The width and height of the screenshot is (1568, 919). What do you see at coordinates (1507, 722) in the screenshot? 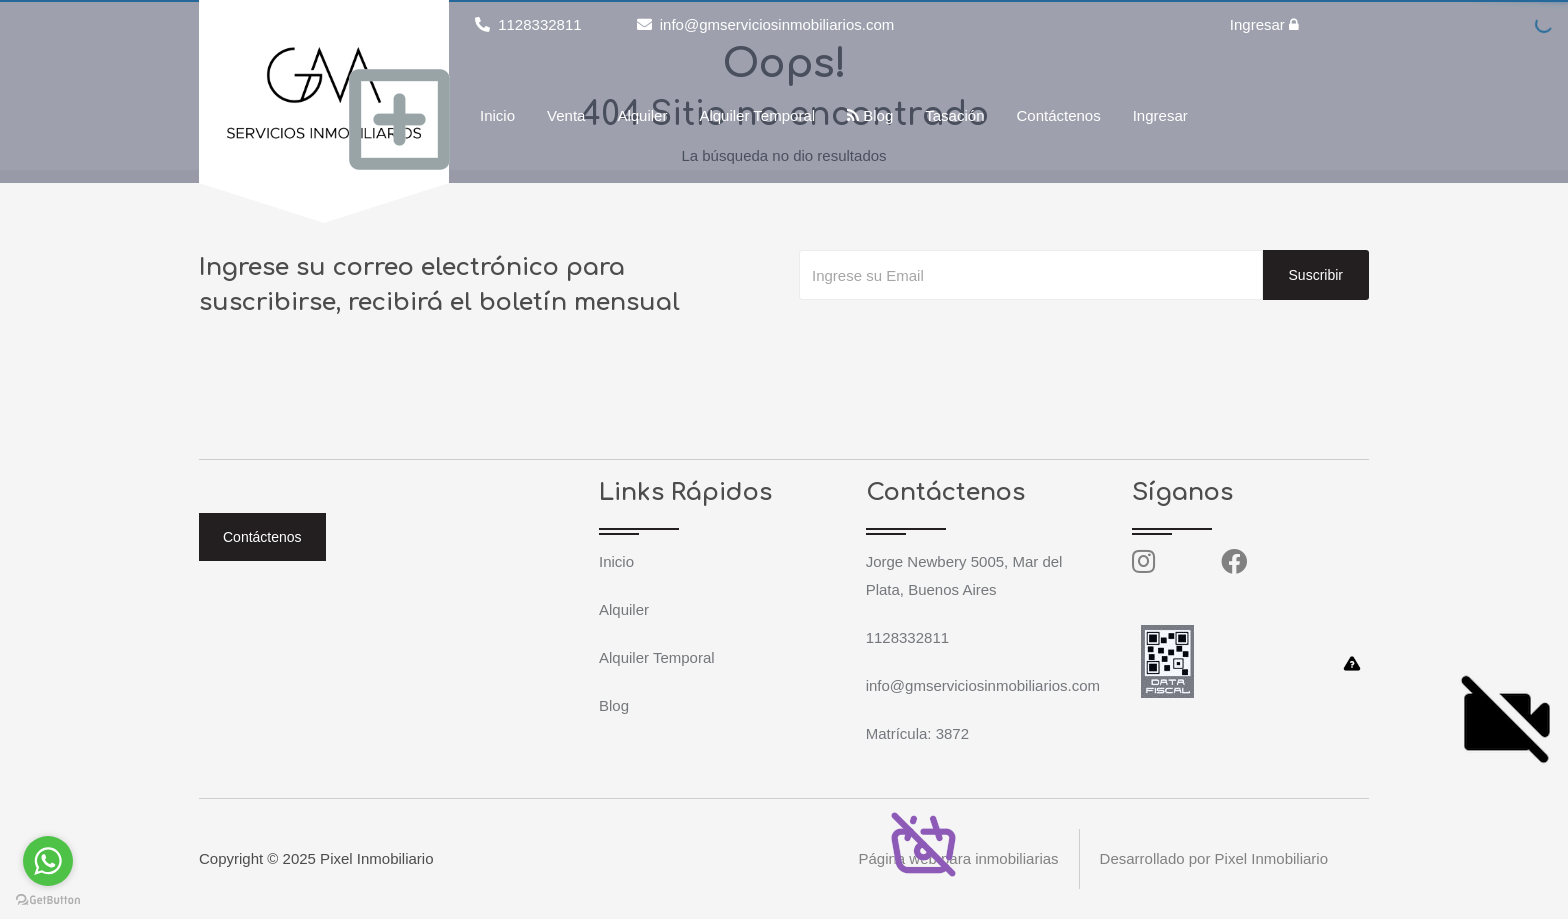
I see `camera is currently disabled or off` at bounding box center [1507, 722].